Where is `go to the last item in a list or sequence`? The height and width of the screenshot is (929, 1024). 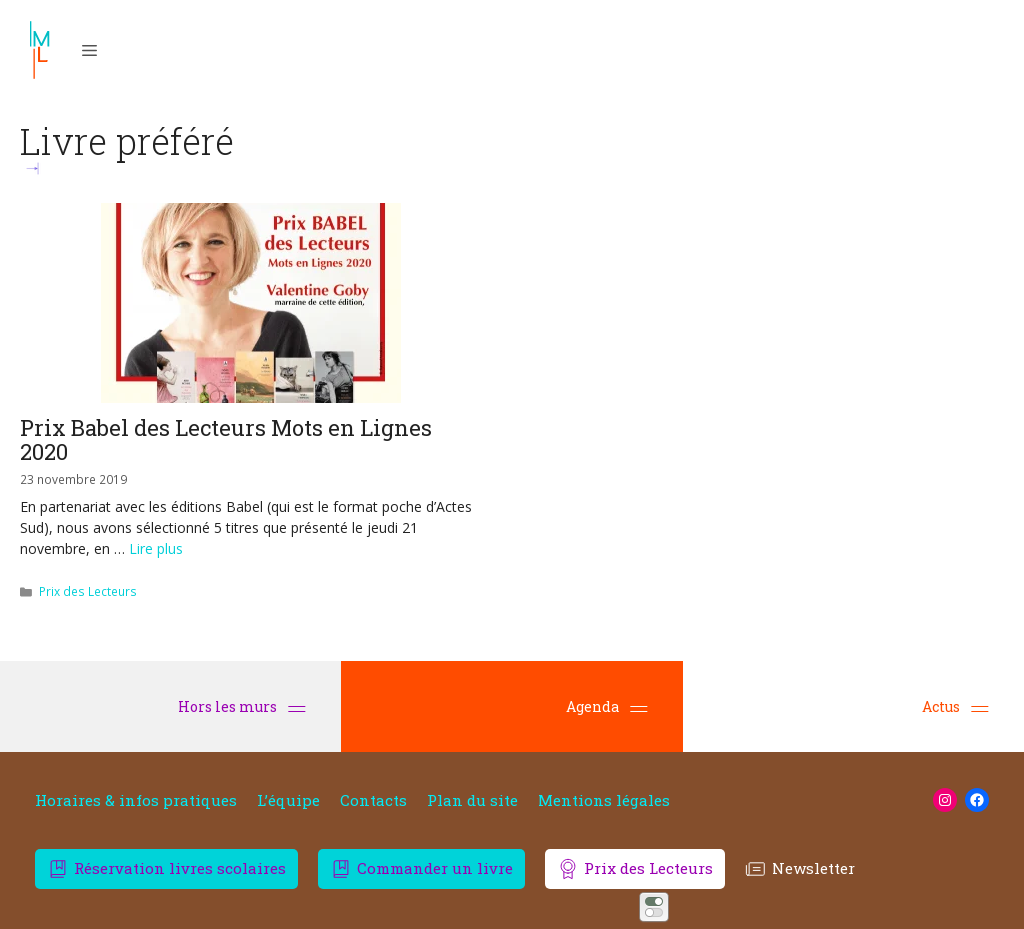 go to the last item in a list or sequence is located at coordinates (32, 168).